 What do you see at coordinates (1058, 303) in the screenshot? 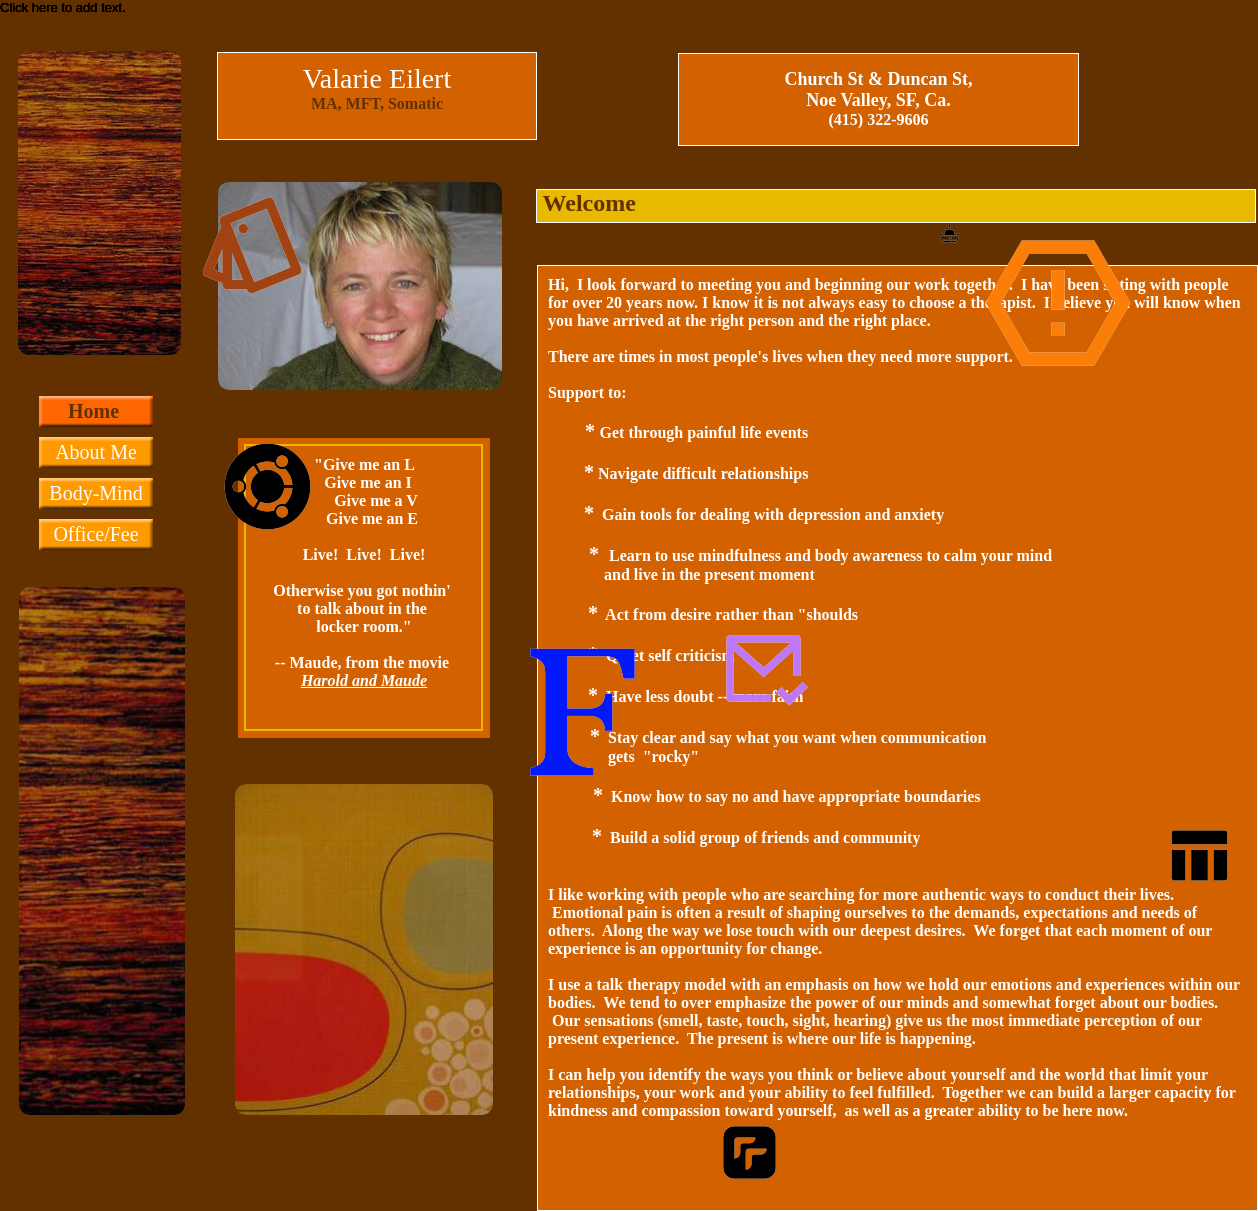
I see `mark message as spam` at bounding box center [1058, 303].